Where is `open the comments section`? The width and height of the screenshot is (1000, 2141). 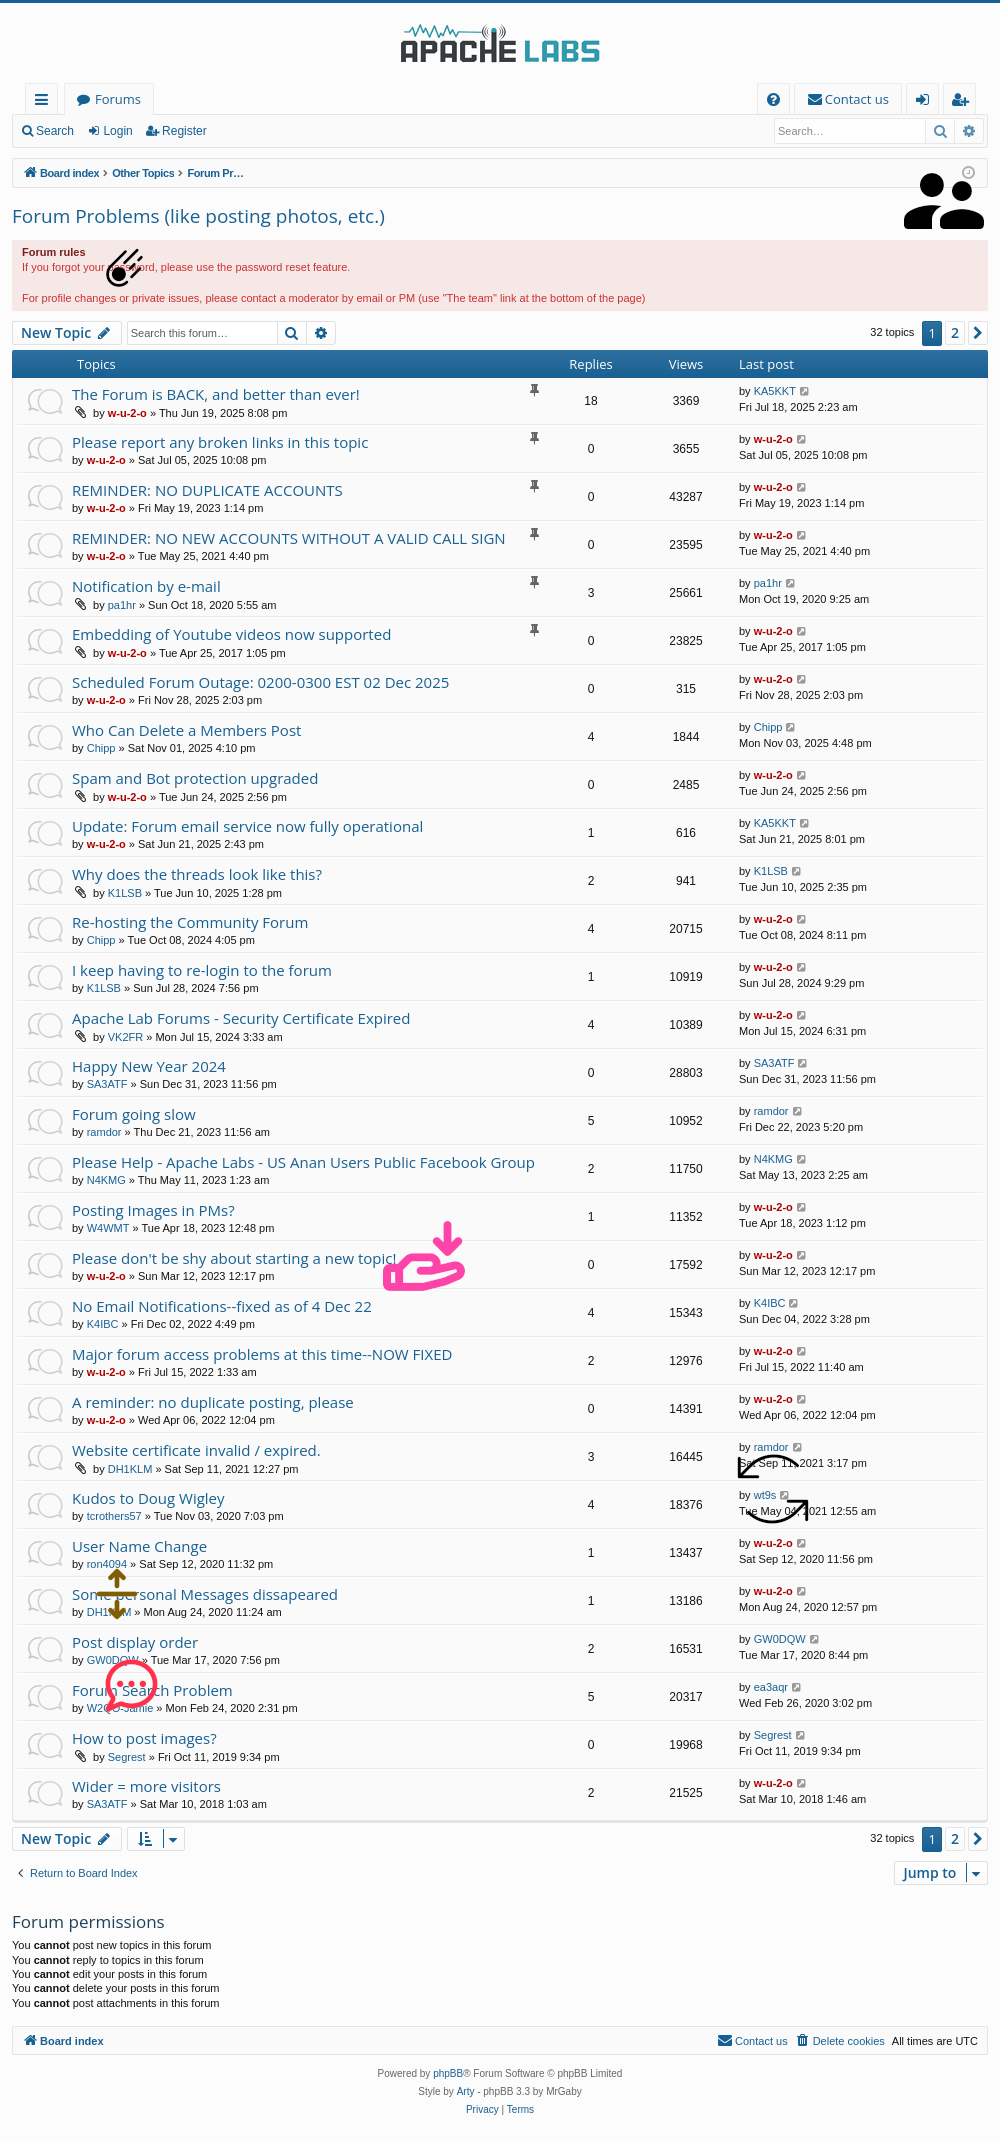 open the comments section is located at coordinates (131, 1685).